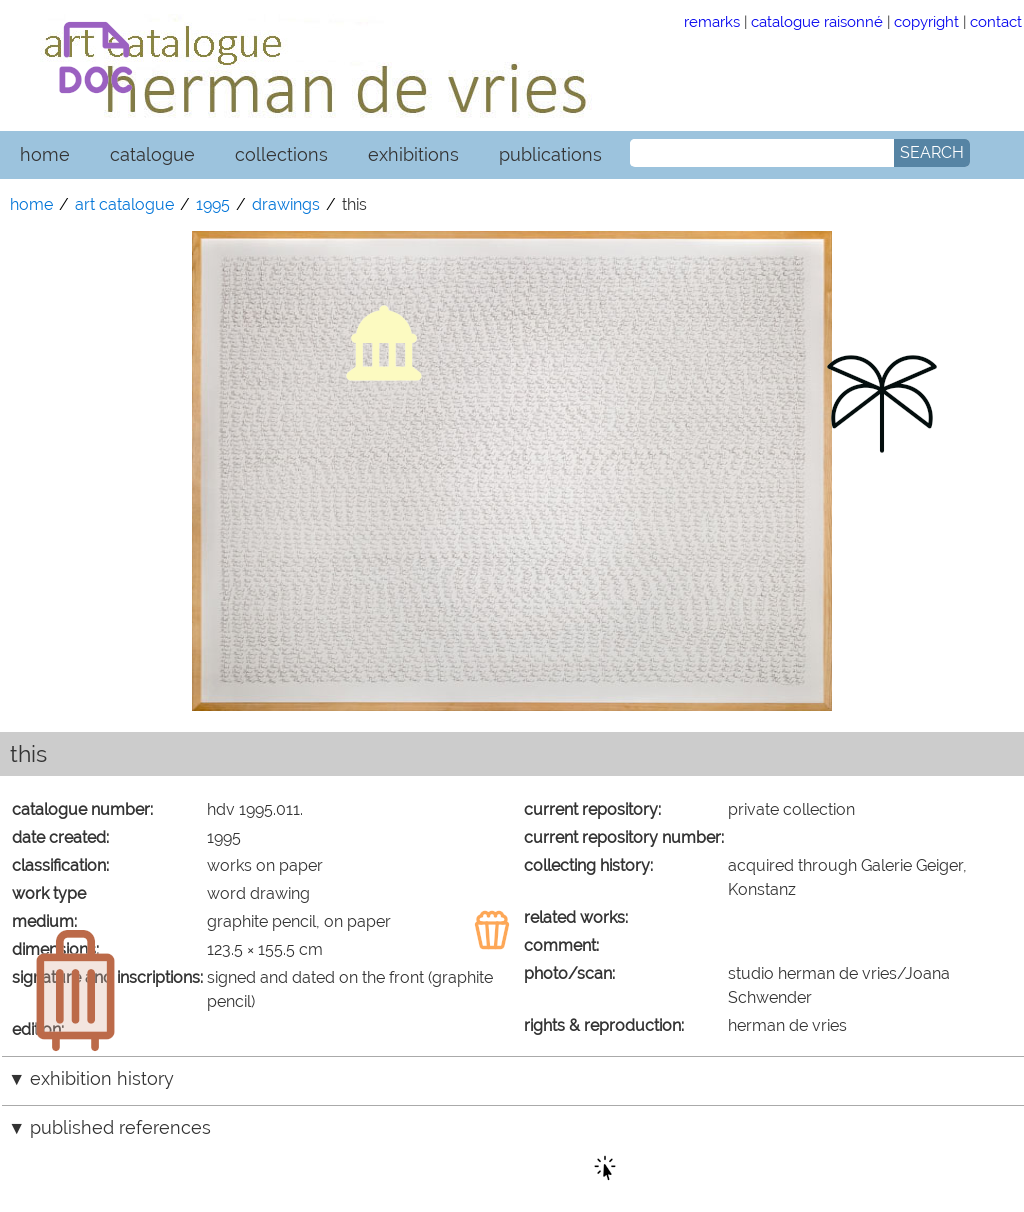 This screenshot has width=1024, height=1212. I want to click on access movies or entertainment content, so click(492, 930).